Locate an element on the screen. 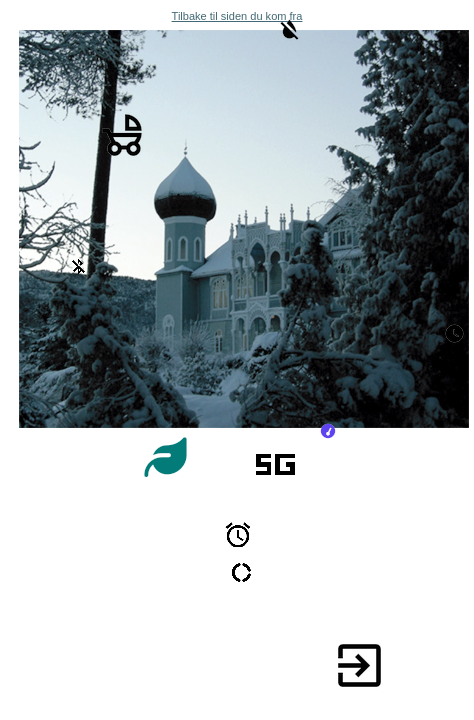 The width and height of the screenshot is (474, 720). indicates child-friendly or family-friendly location is located at coordinates (123, 135).